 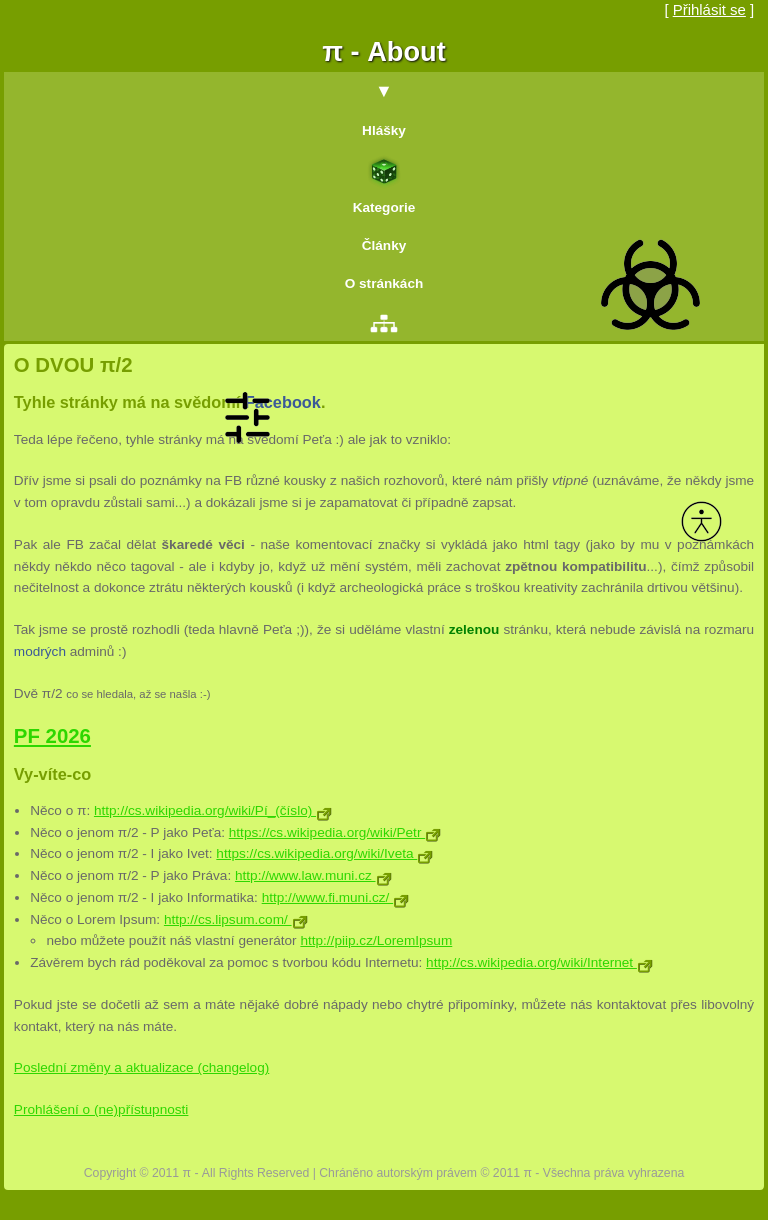 I want to click on adjust settings or preferences, so click(x=247, y=417).